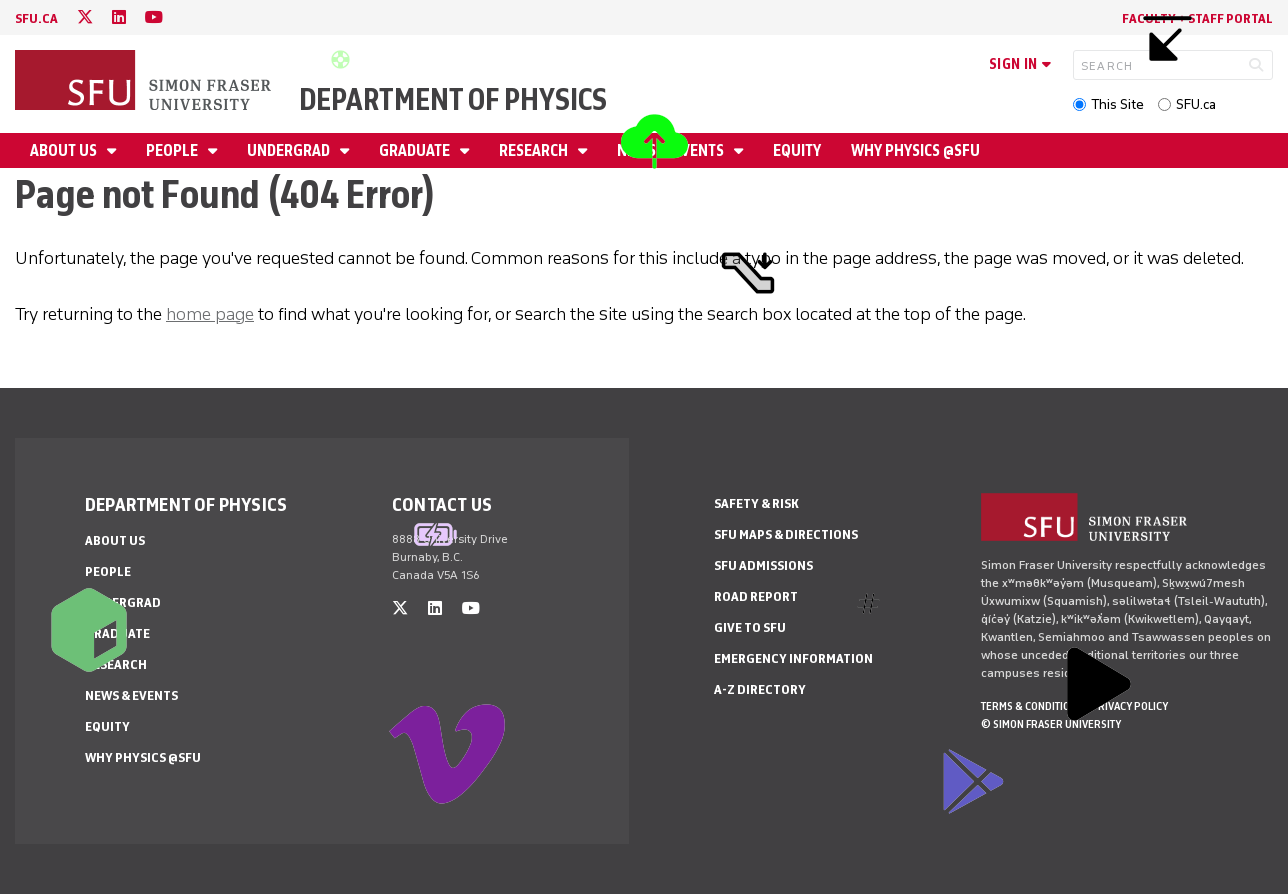  I want to click on upload a file to the cloud, so click(654, 141).